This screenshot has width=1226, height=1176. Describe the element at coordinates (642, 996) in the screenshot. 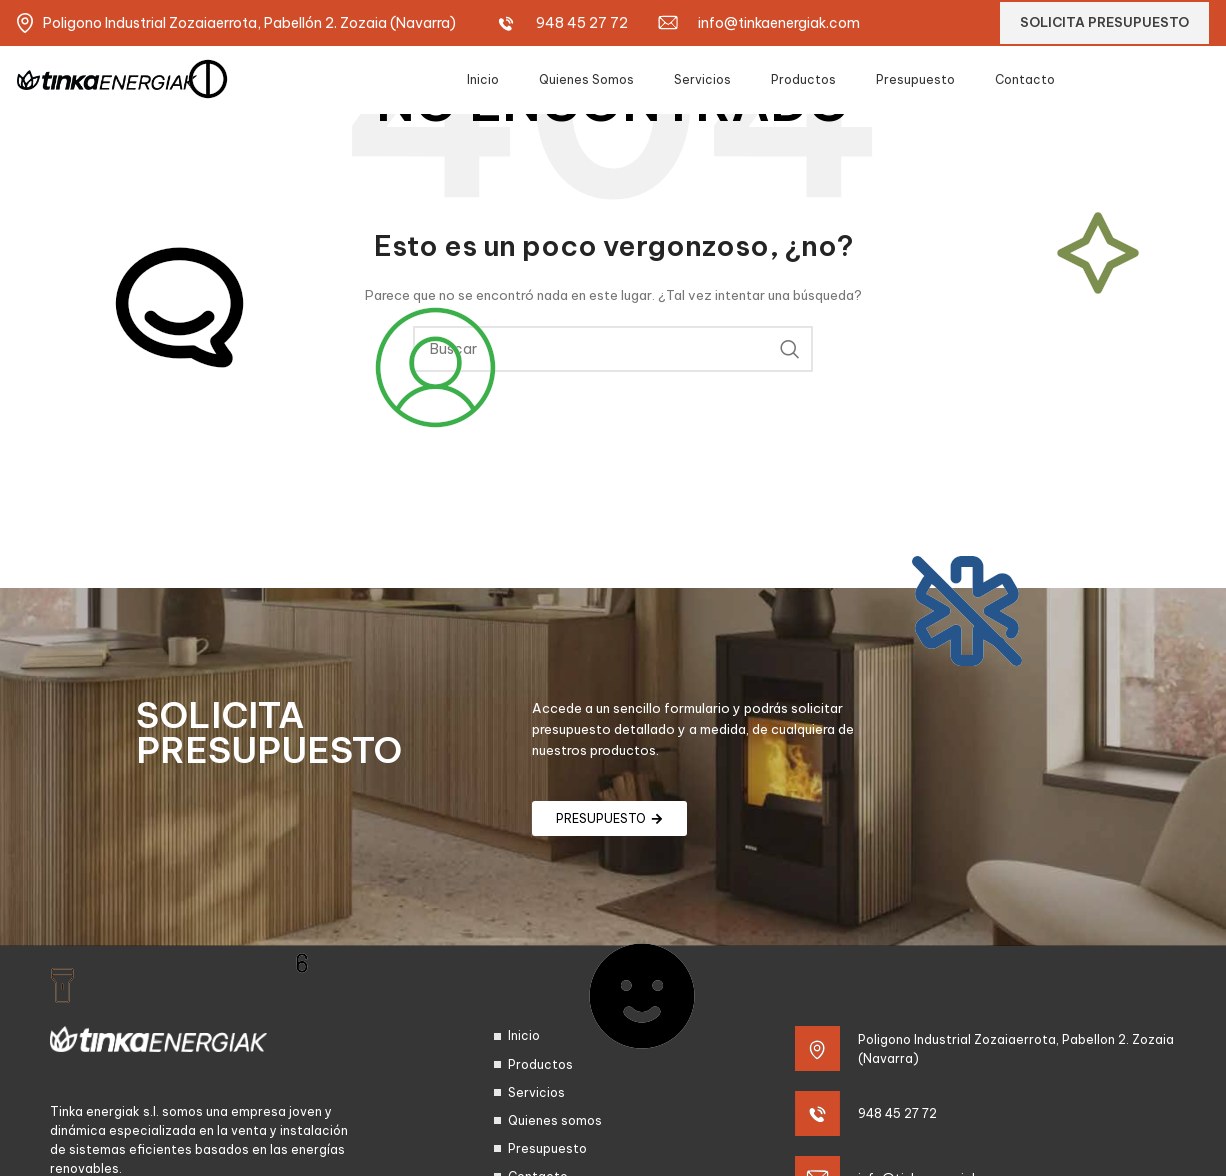

I see `add a reaction or emoji to a message` at that location.